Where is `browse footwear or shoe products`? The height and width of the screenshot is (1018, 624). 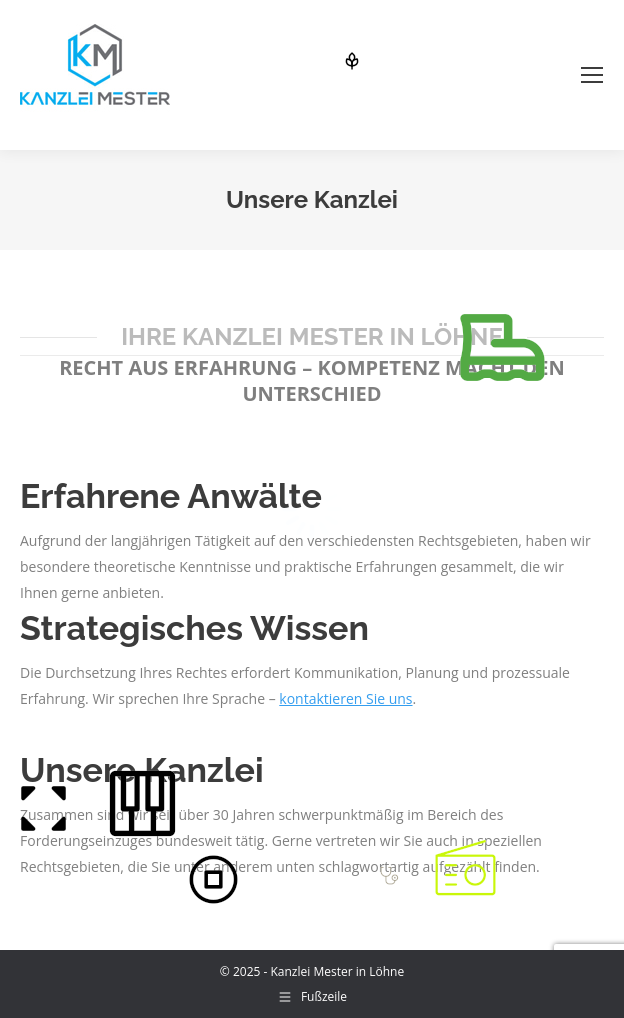
browse footwear or shoe products is located at coordinates (499, 347).